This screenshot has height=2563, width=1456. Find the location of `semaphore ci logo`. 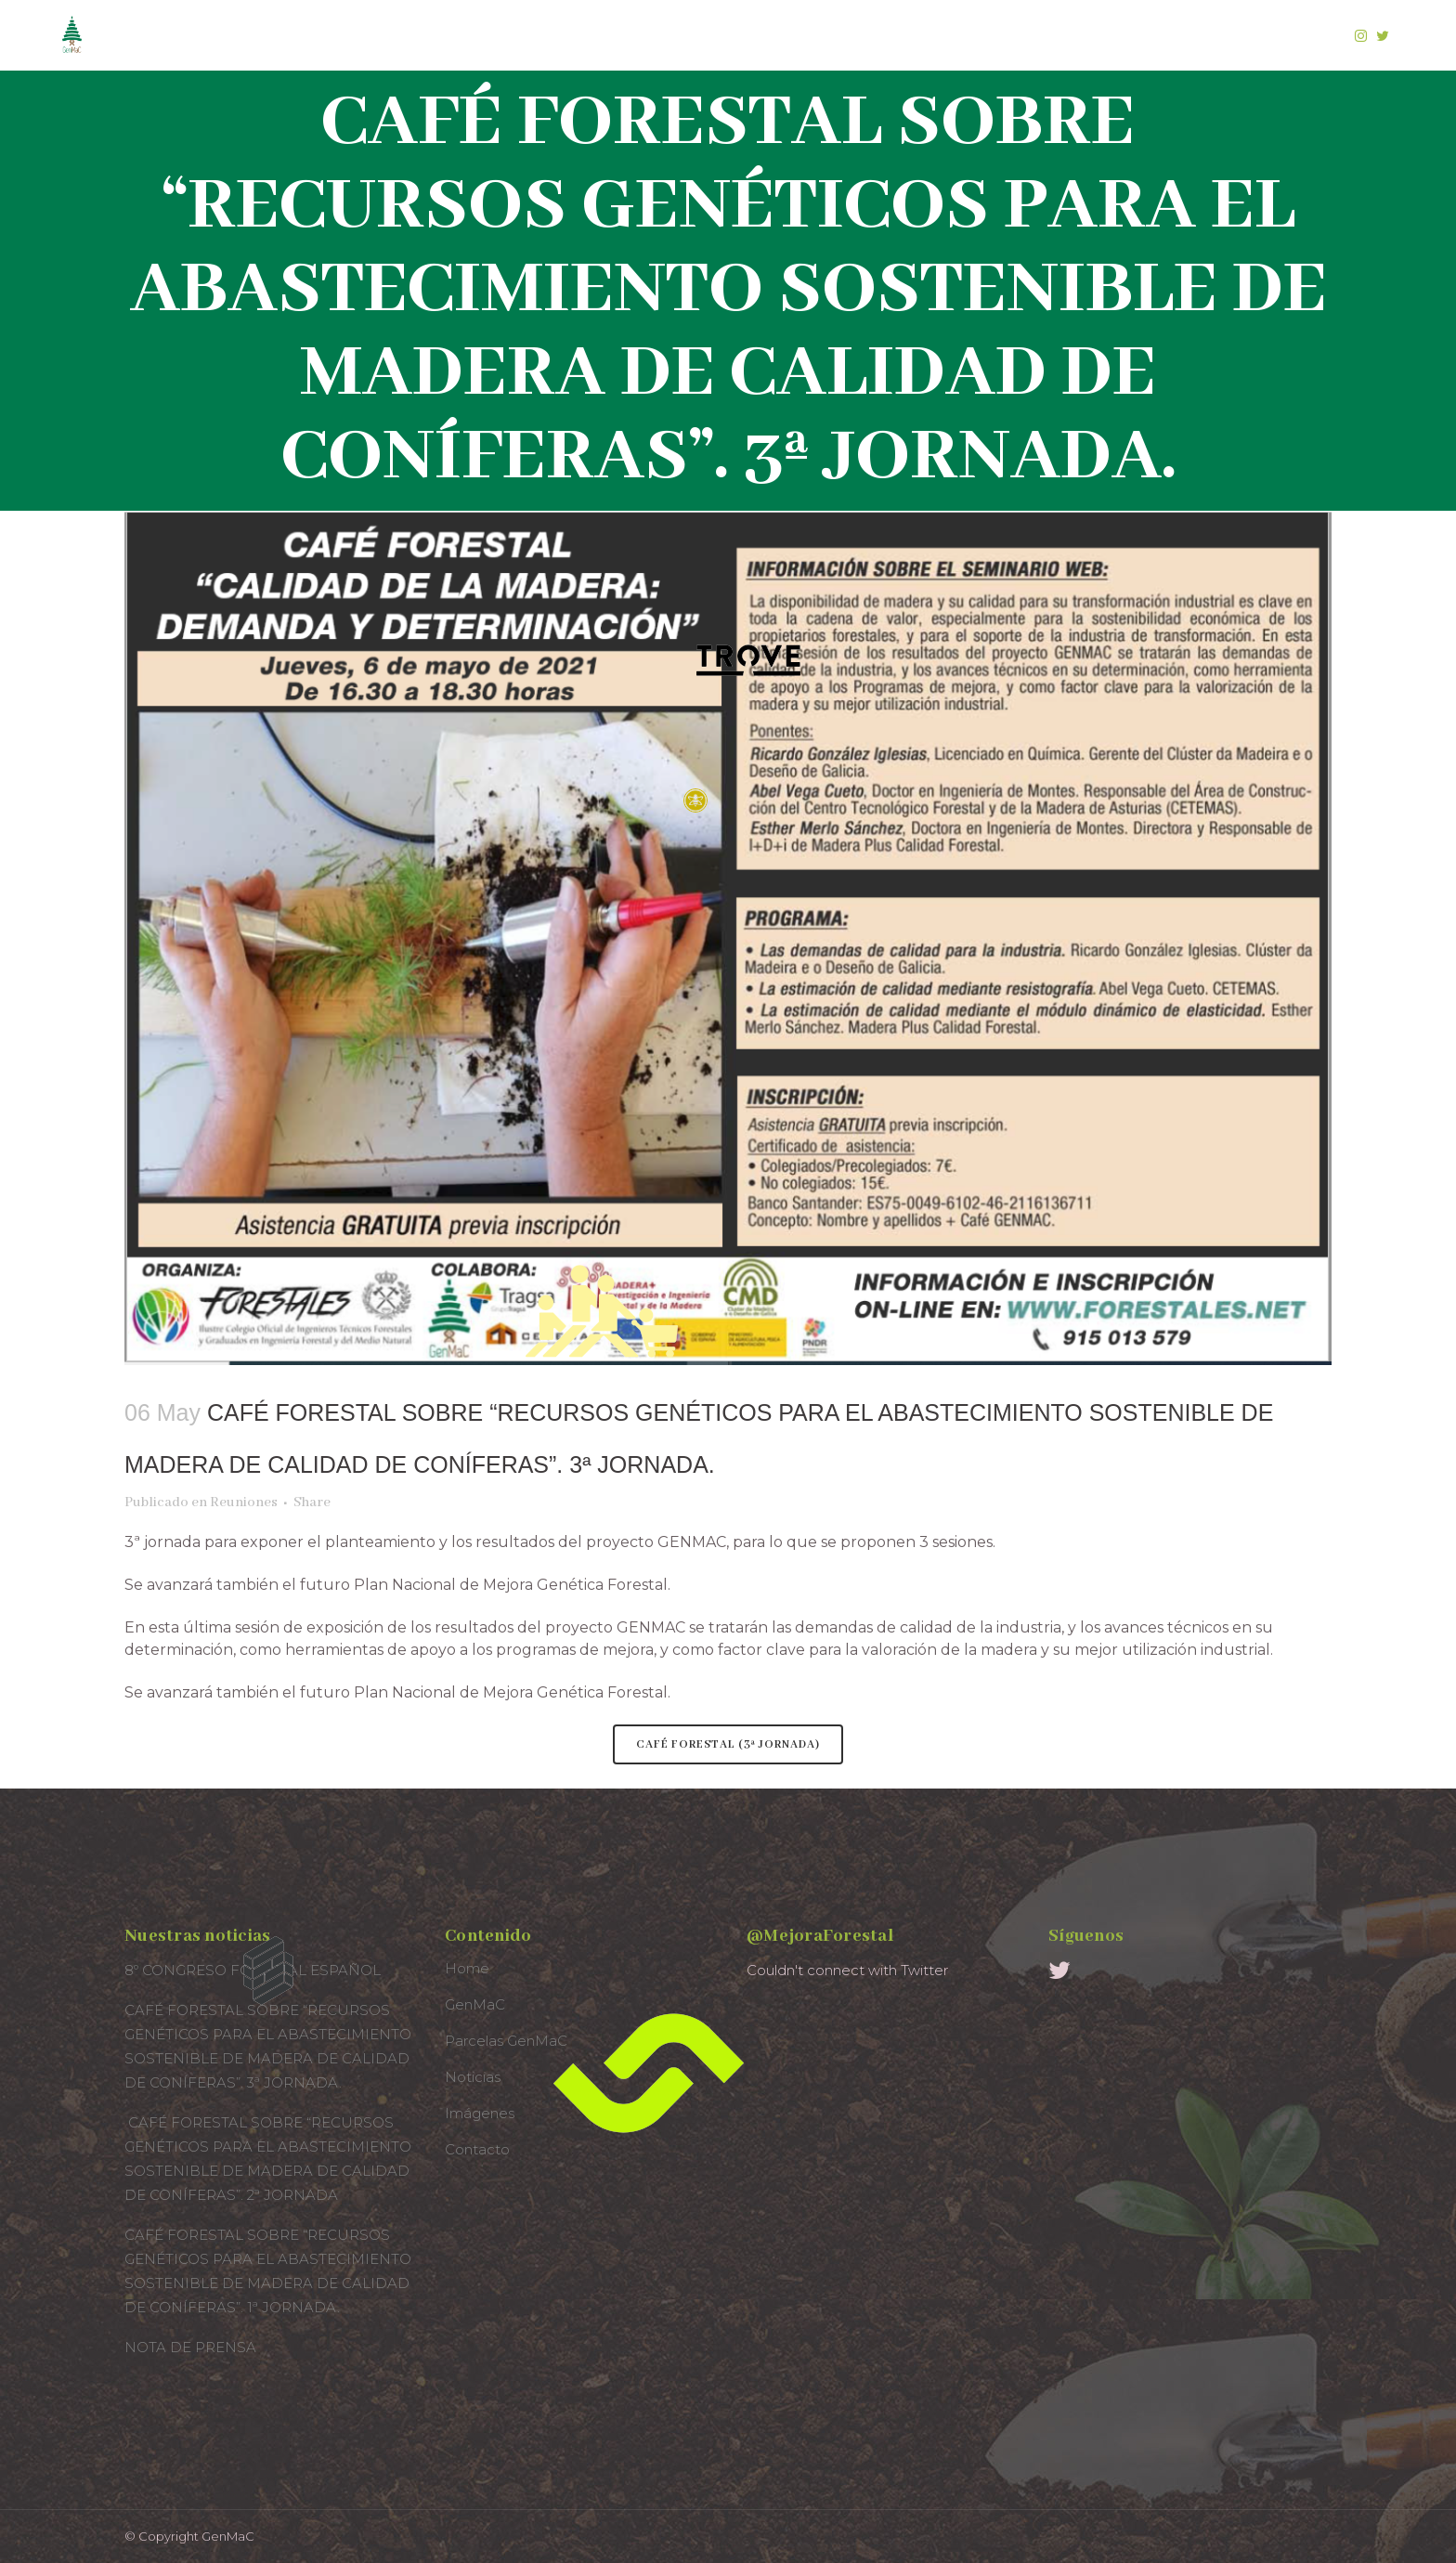

semaphore ci logo is located at coordinates (648, 2073).